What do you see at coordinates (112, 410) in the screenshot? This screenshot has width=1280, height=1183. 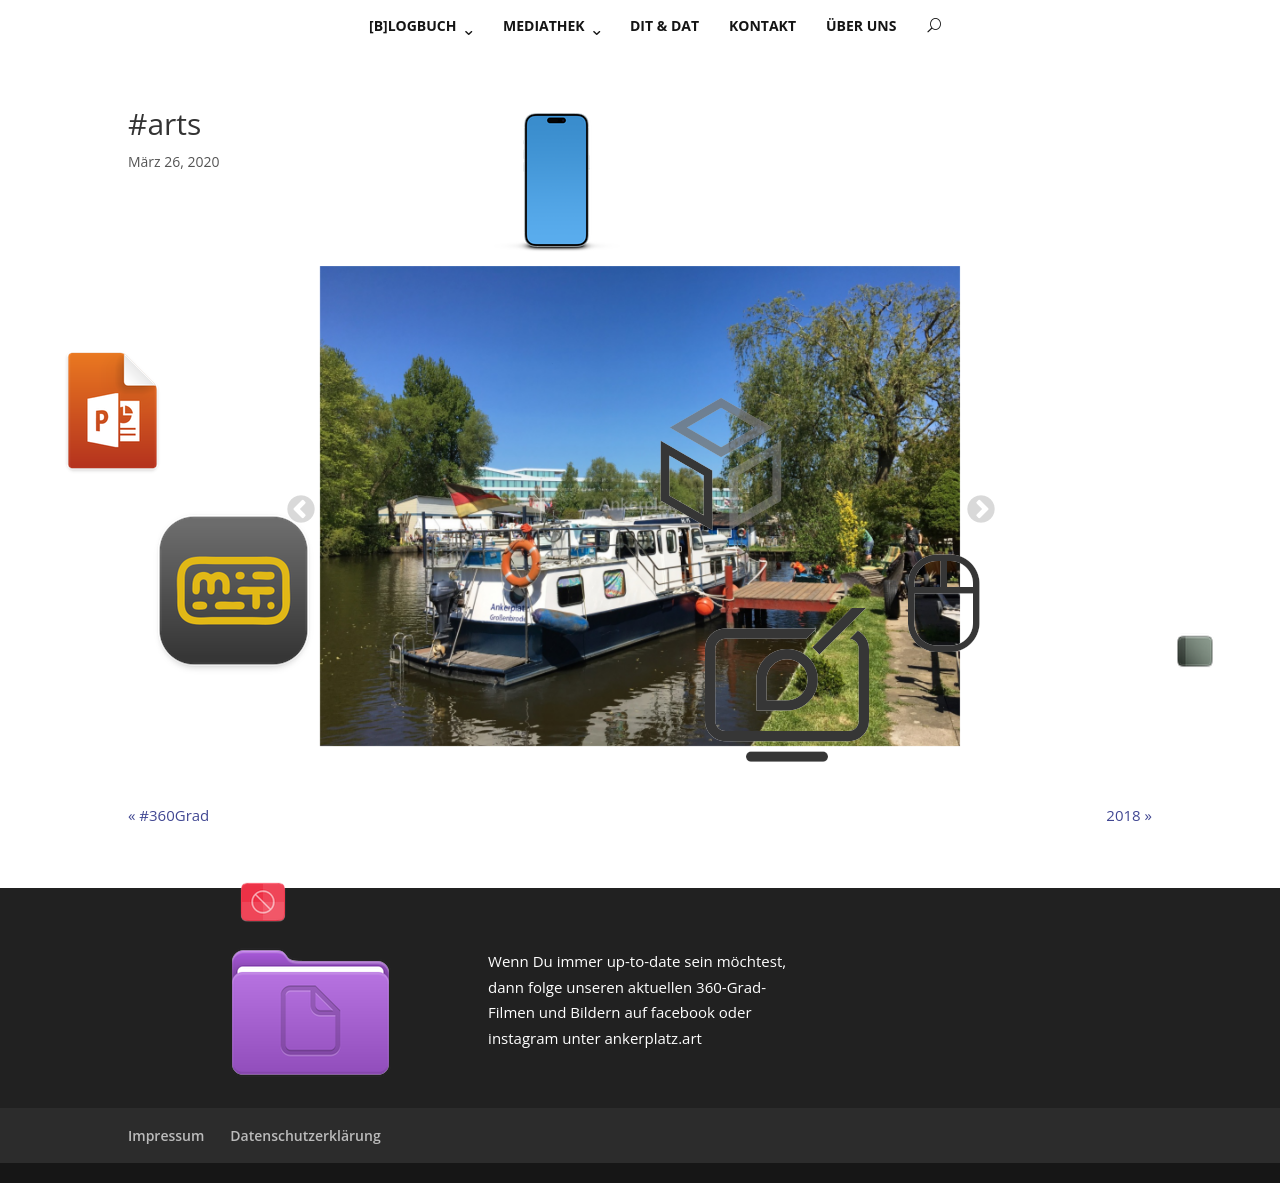 I see `powerpoint template file with macros enabled` at bounding box center [112, 410].